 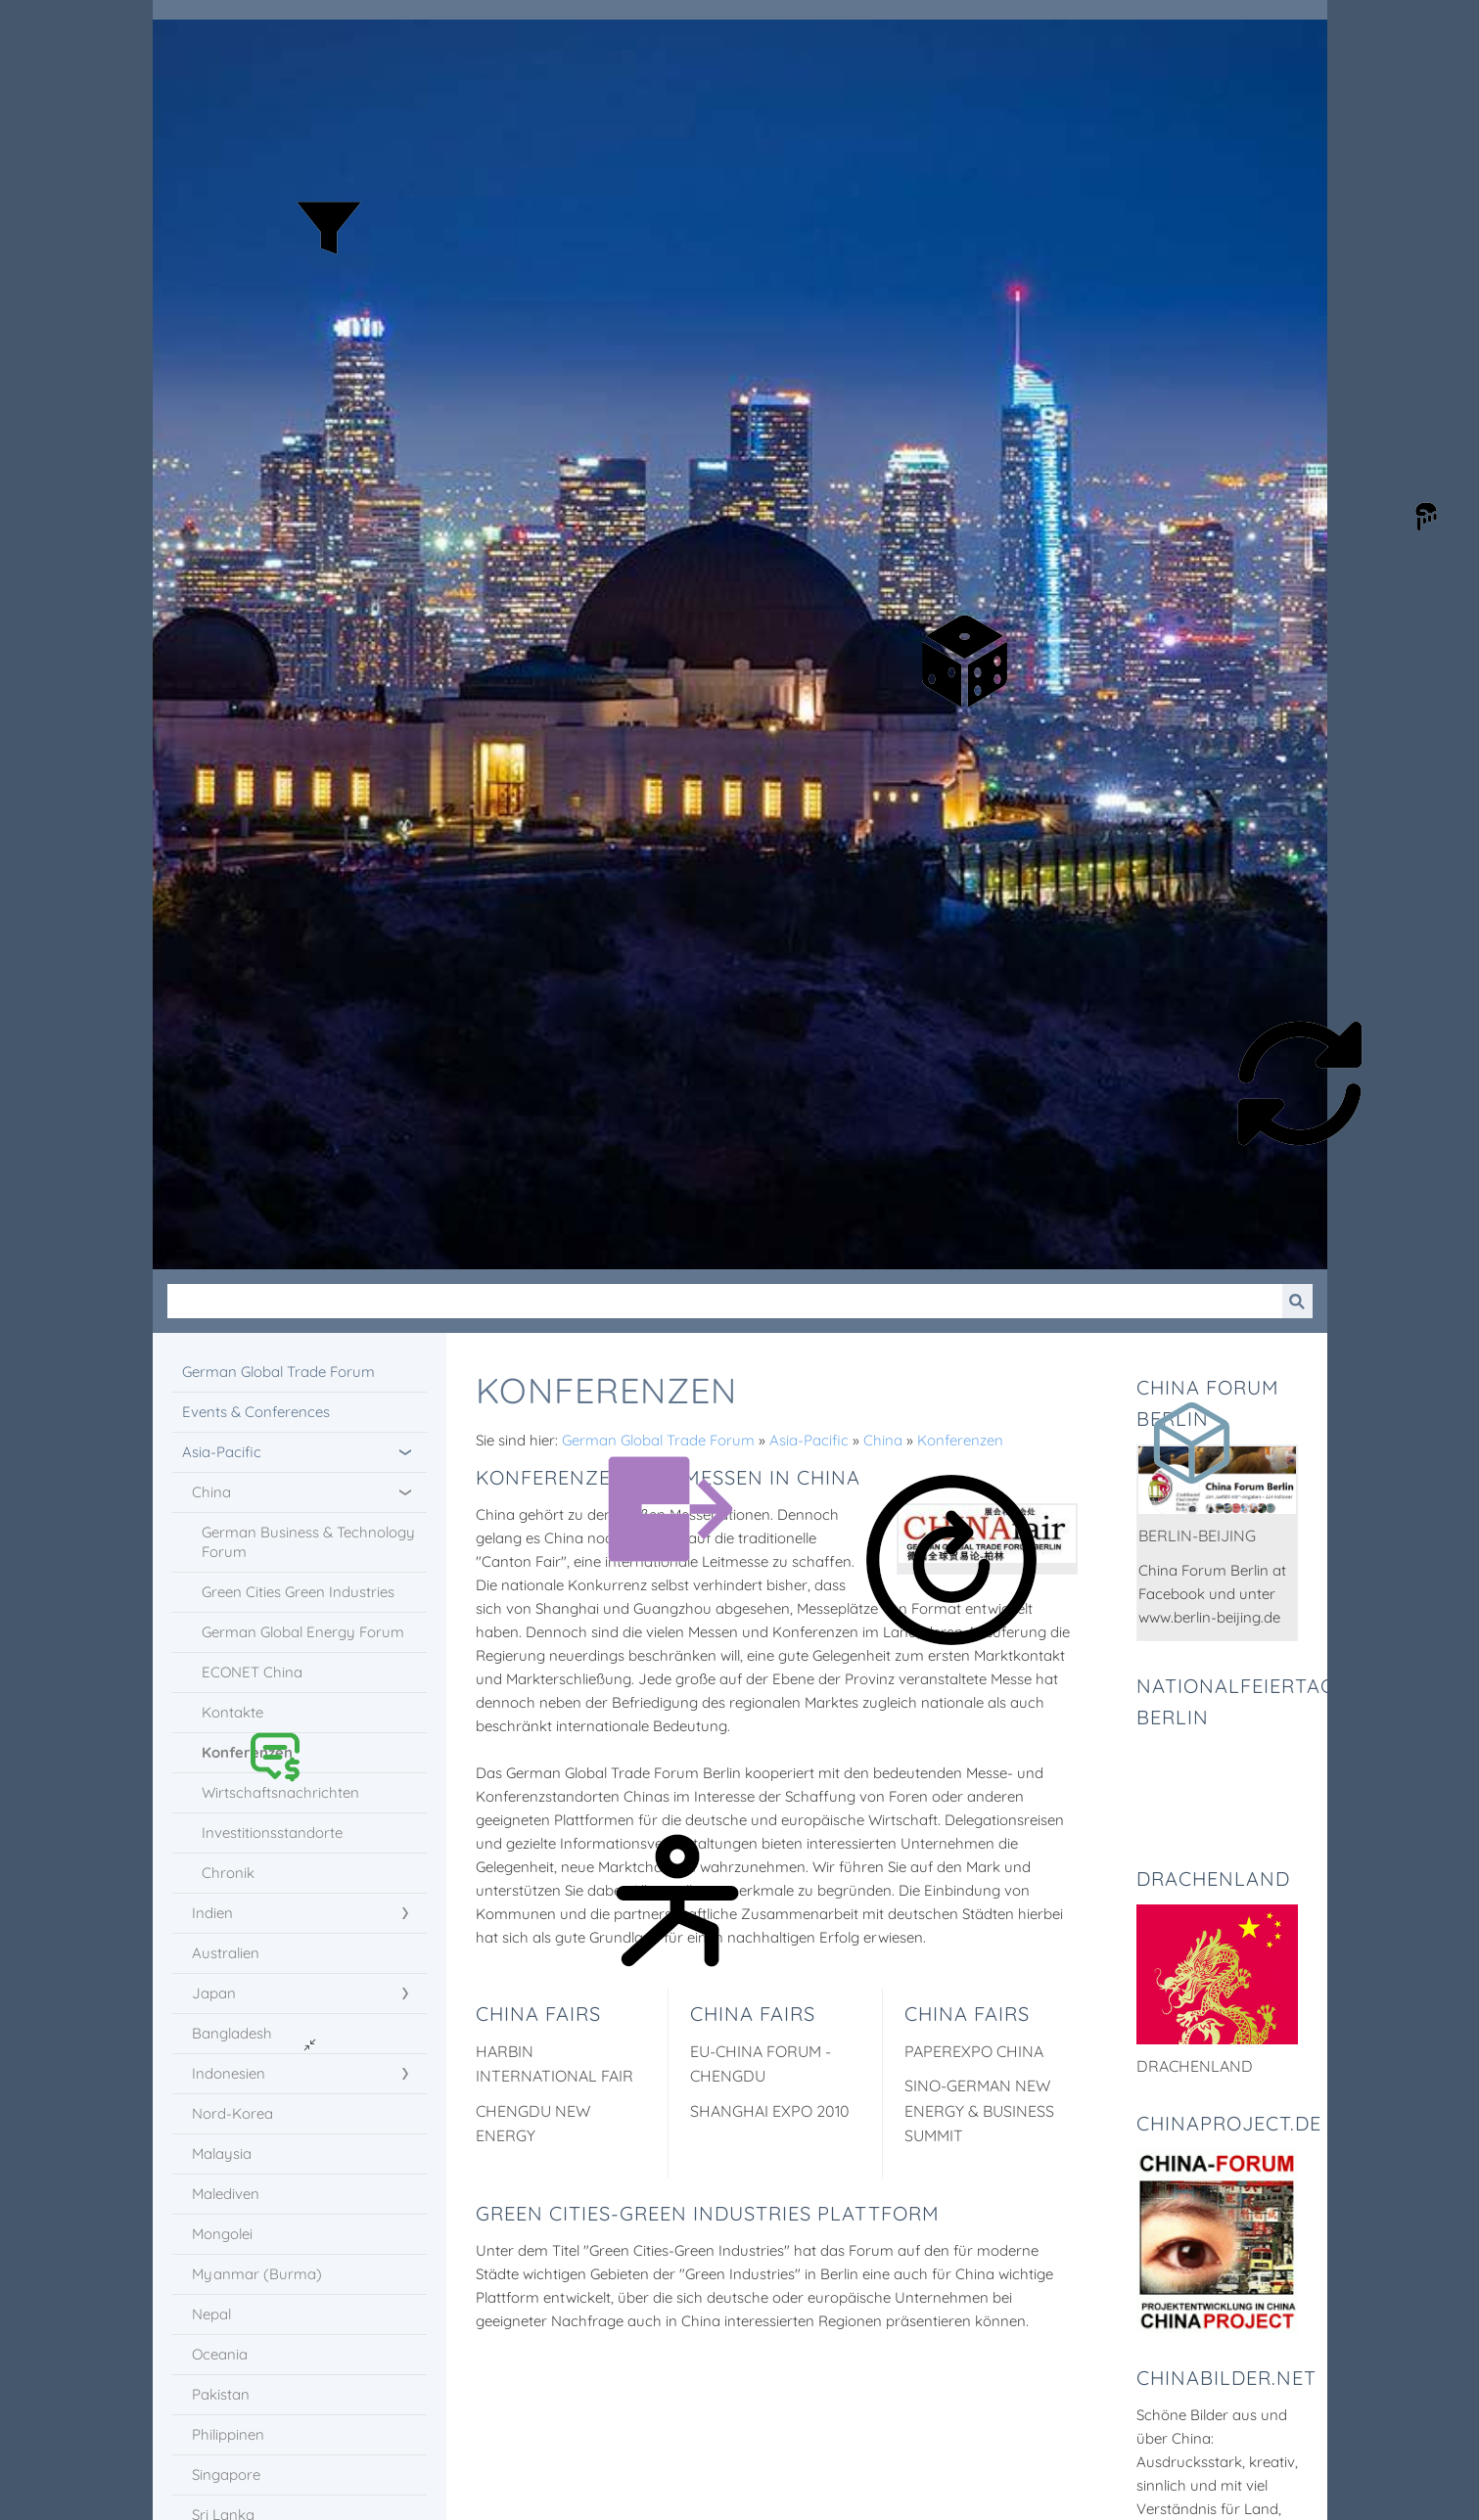 What do you see at coordinates (964, 661) in the screenshot?
I see `randomize or shuffle content` at bounding box center [964, 661].